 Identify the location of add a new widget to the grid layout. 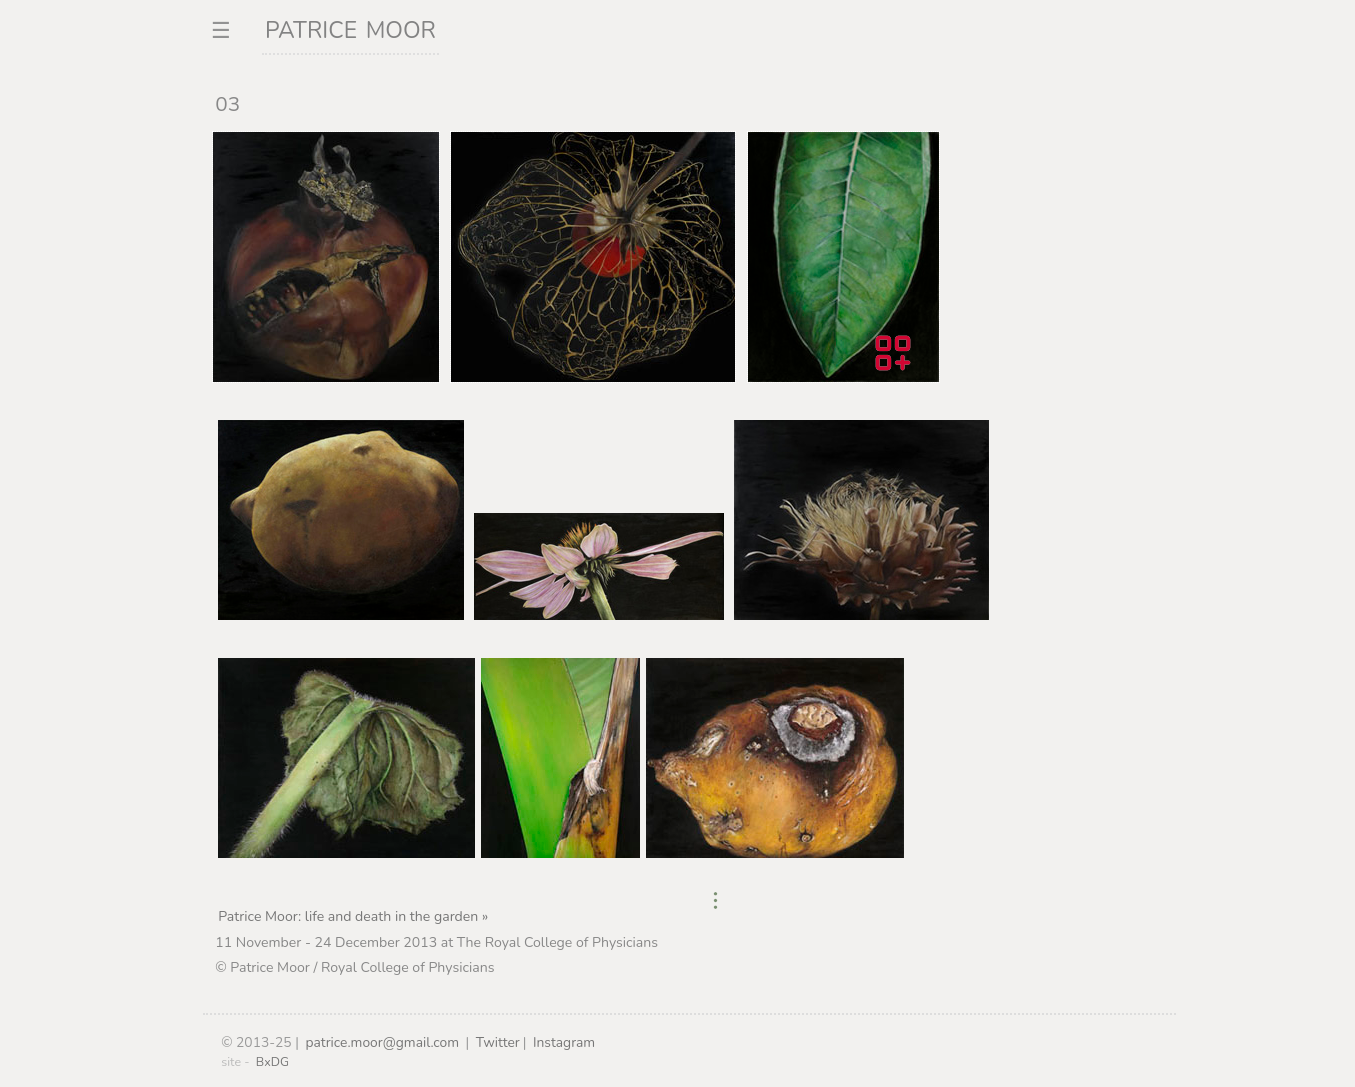
(893, 353).